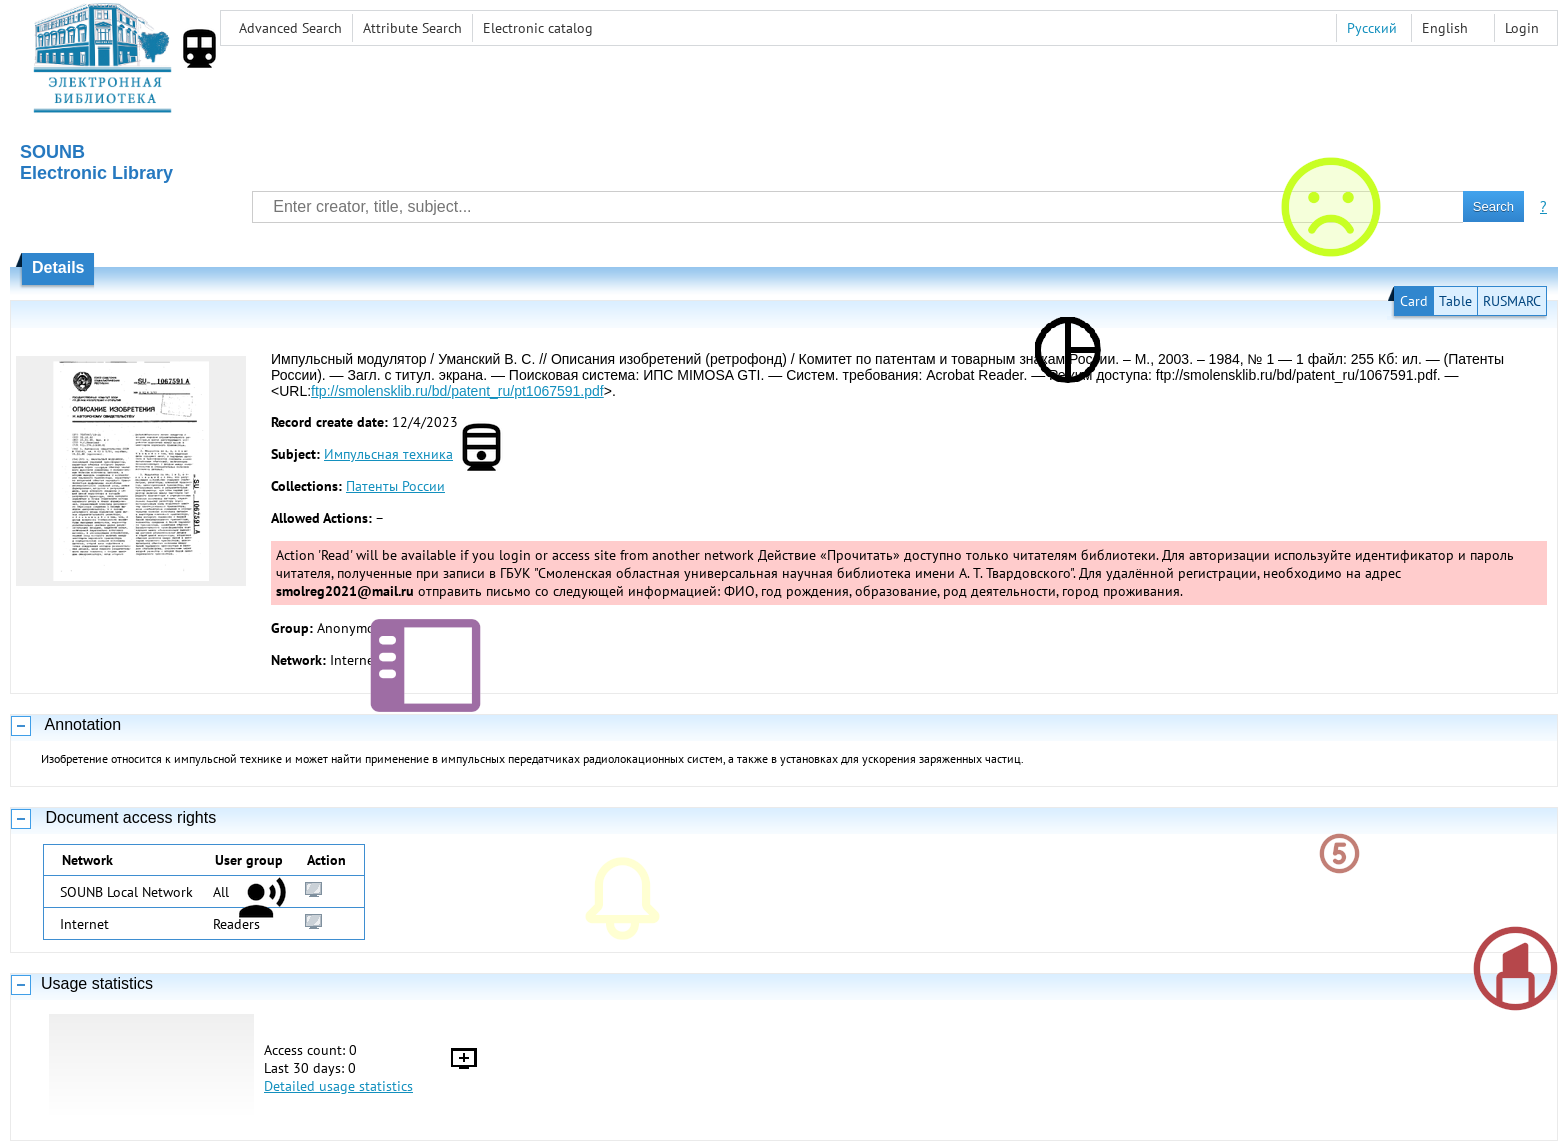  I want to click on get railway or train directions, so click(481, 449).